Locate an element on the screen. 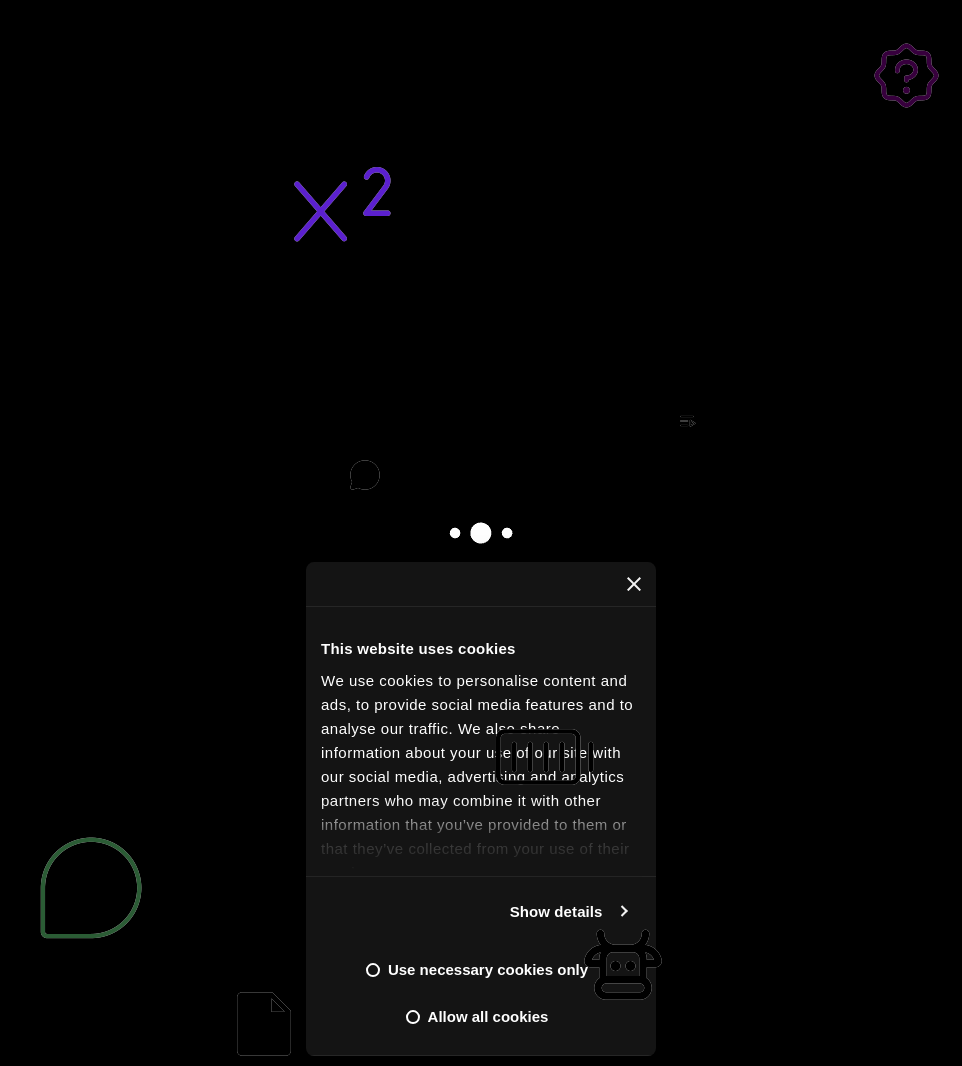 The height and width of the screenshot is (1066, 962). view playback queue is located at coordinates (687, 421).